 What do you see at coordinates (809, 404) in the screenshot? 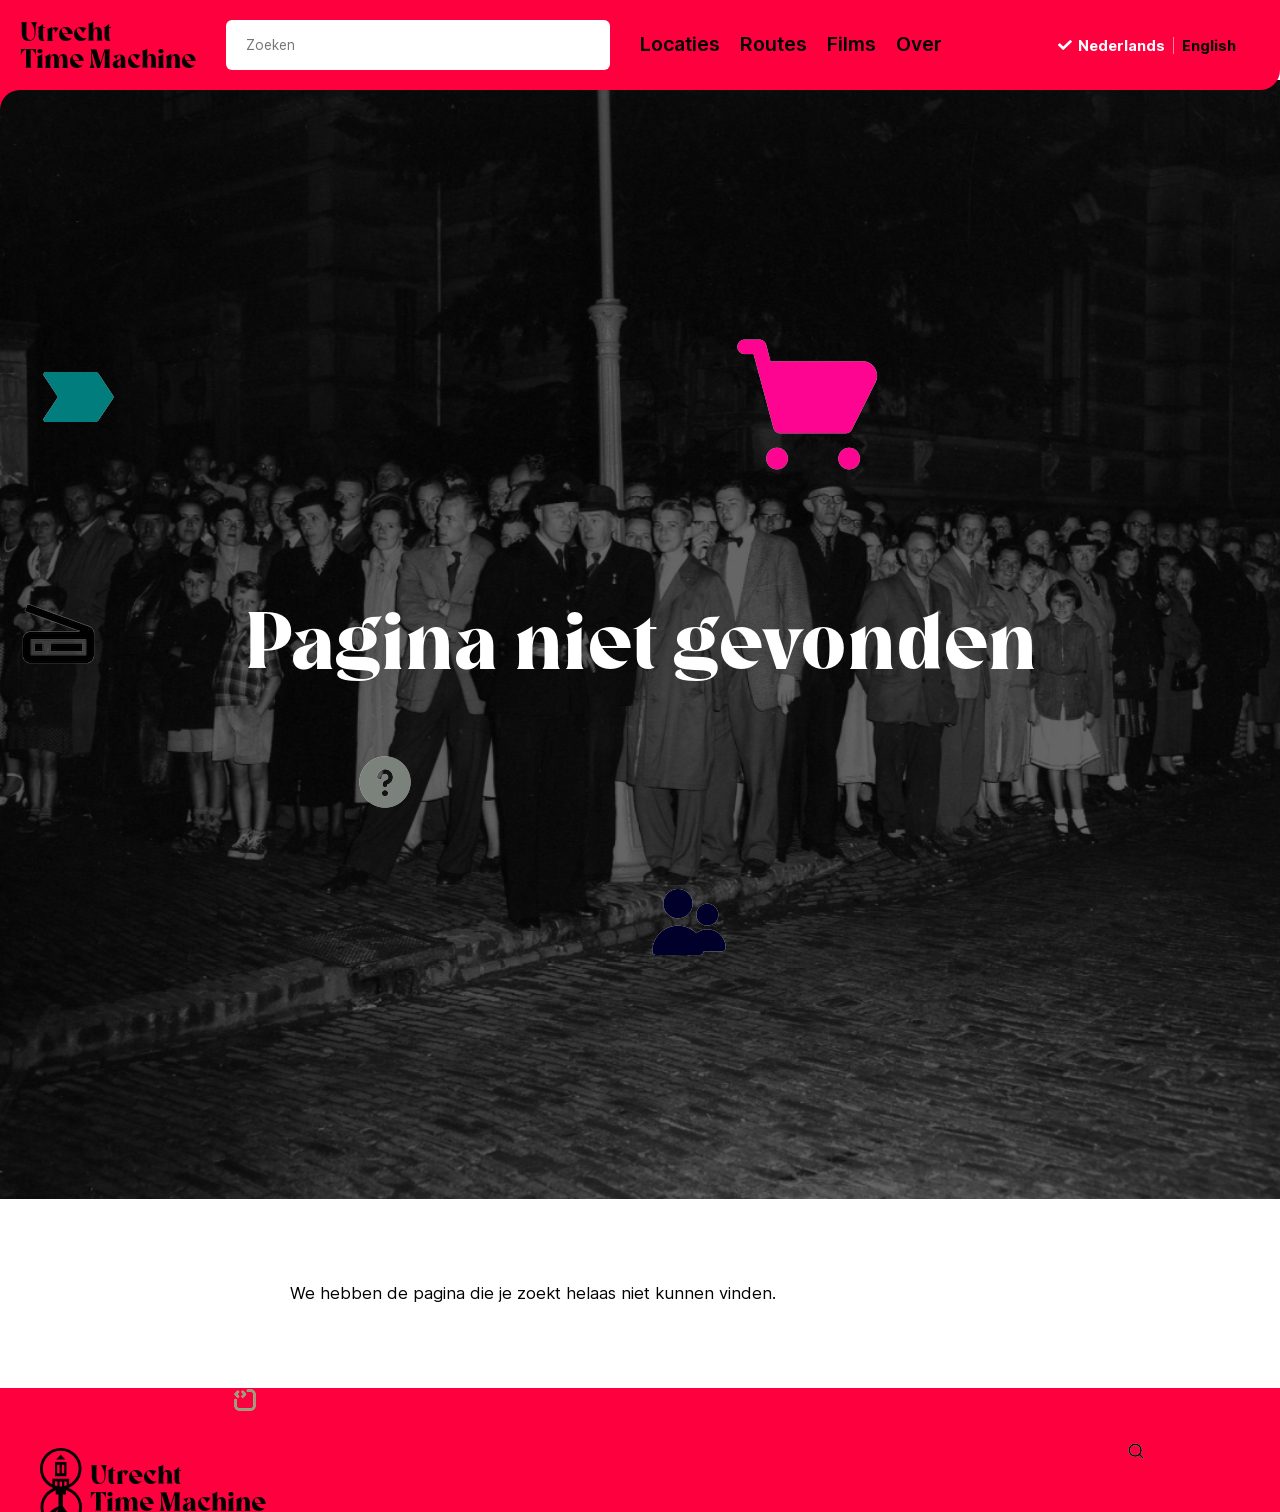
I see `view your shopping cart` at bounding box center [809, 404].